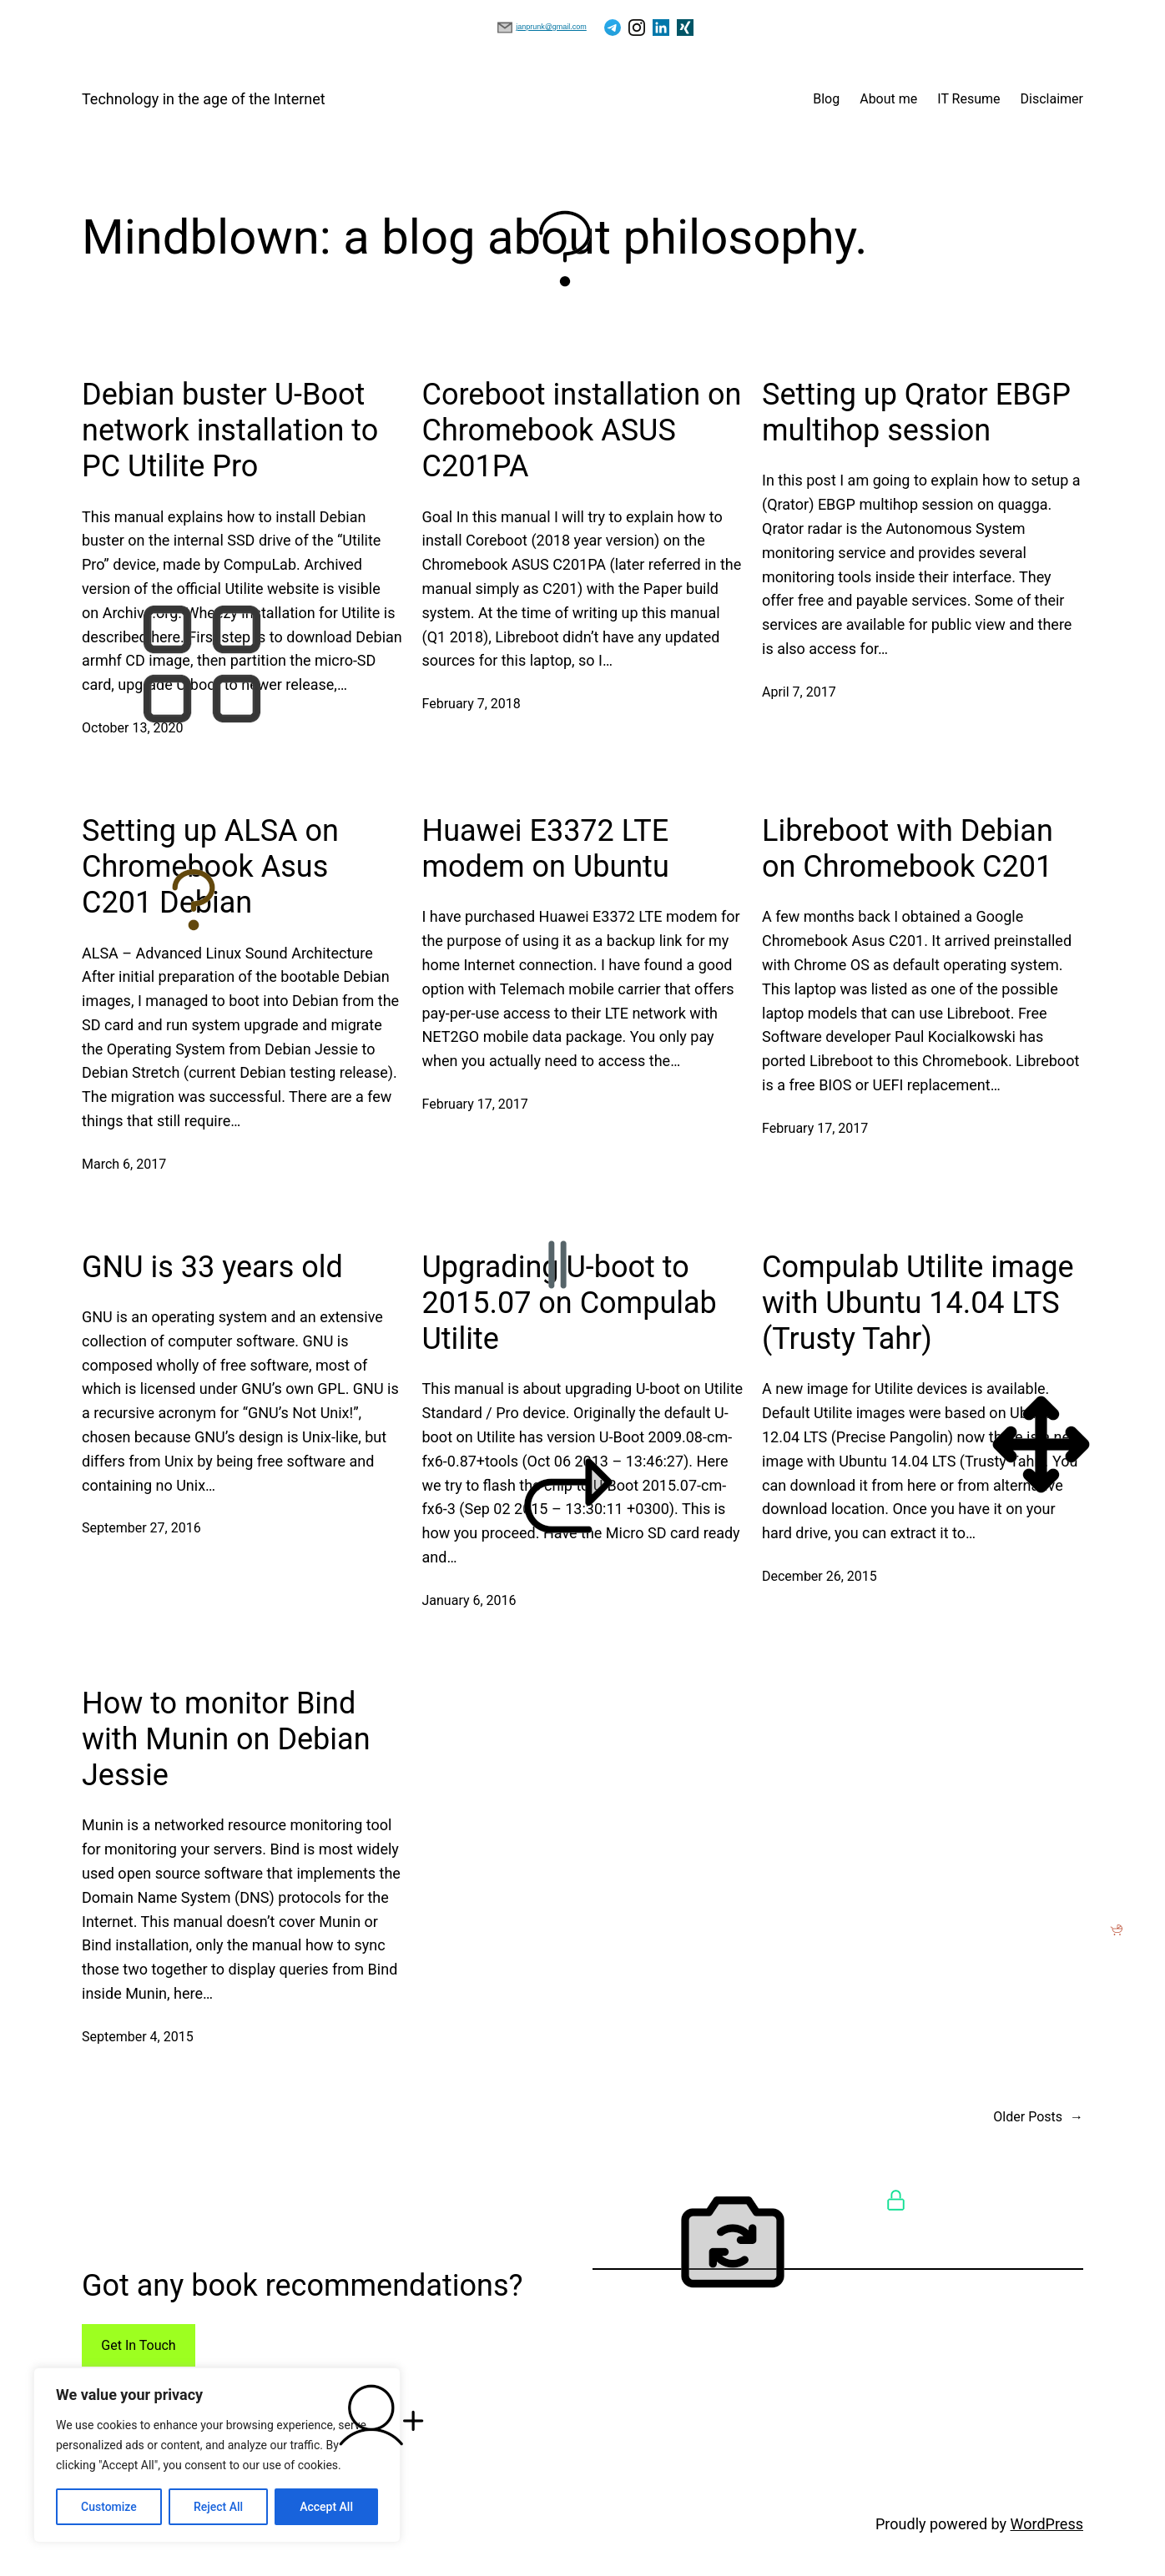  I want to click on add a new contact or friend, so click(378, 2418).